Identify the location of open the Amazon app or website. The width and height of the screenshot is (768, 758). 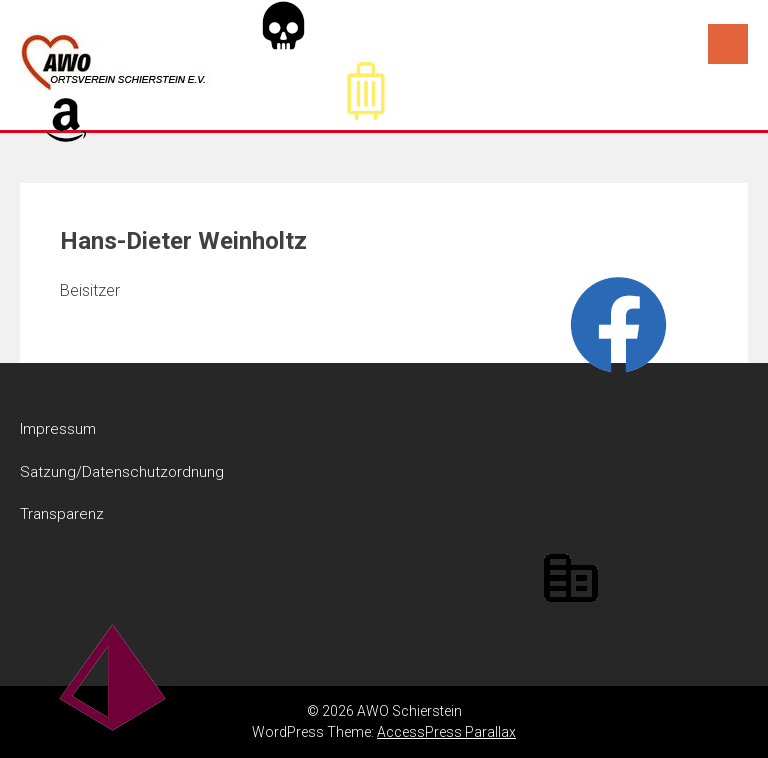
(66, 120).